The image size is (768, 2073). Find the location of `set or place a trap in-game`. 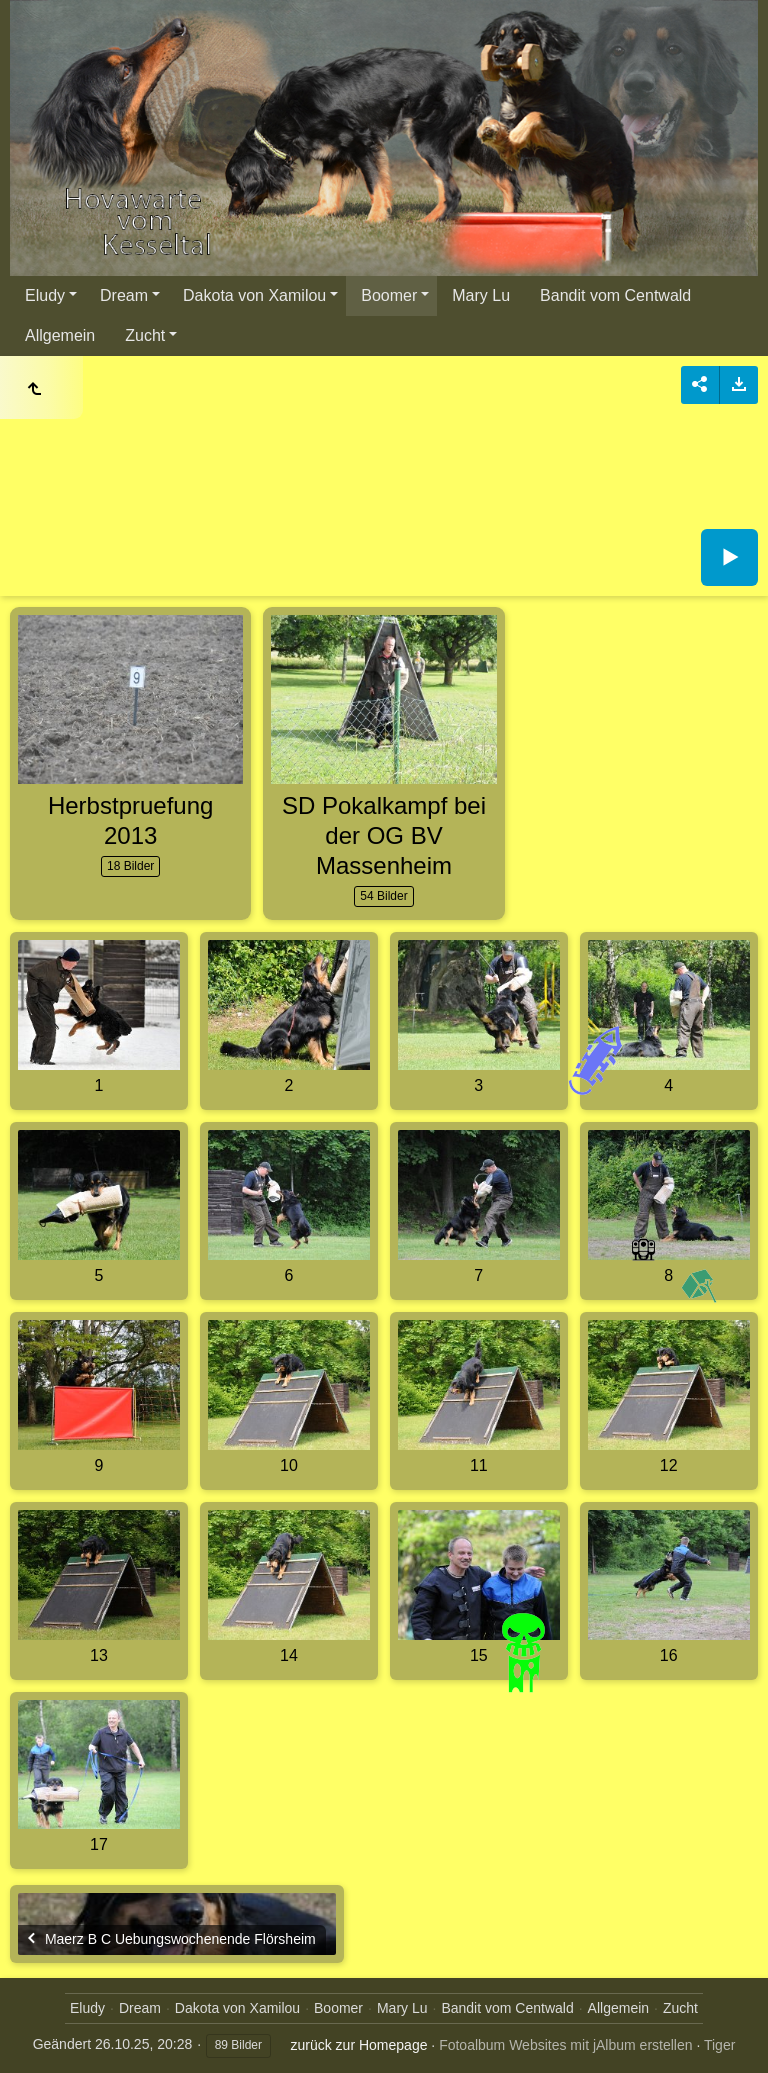

set or place a trap in-game is located at coordinates (699, 1286).